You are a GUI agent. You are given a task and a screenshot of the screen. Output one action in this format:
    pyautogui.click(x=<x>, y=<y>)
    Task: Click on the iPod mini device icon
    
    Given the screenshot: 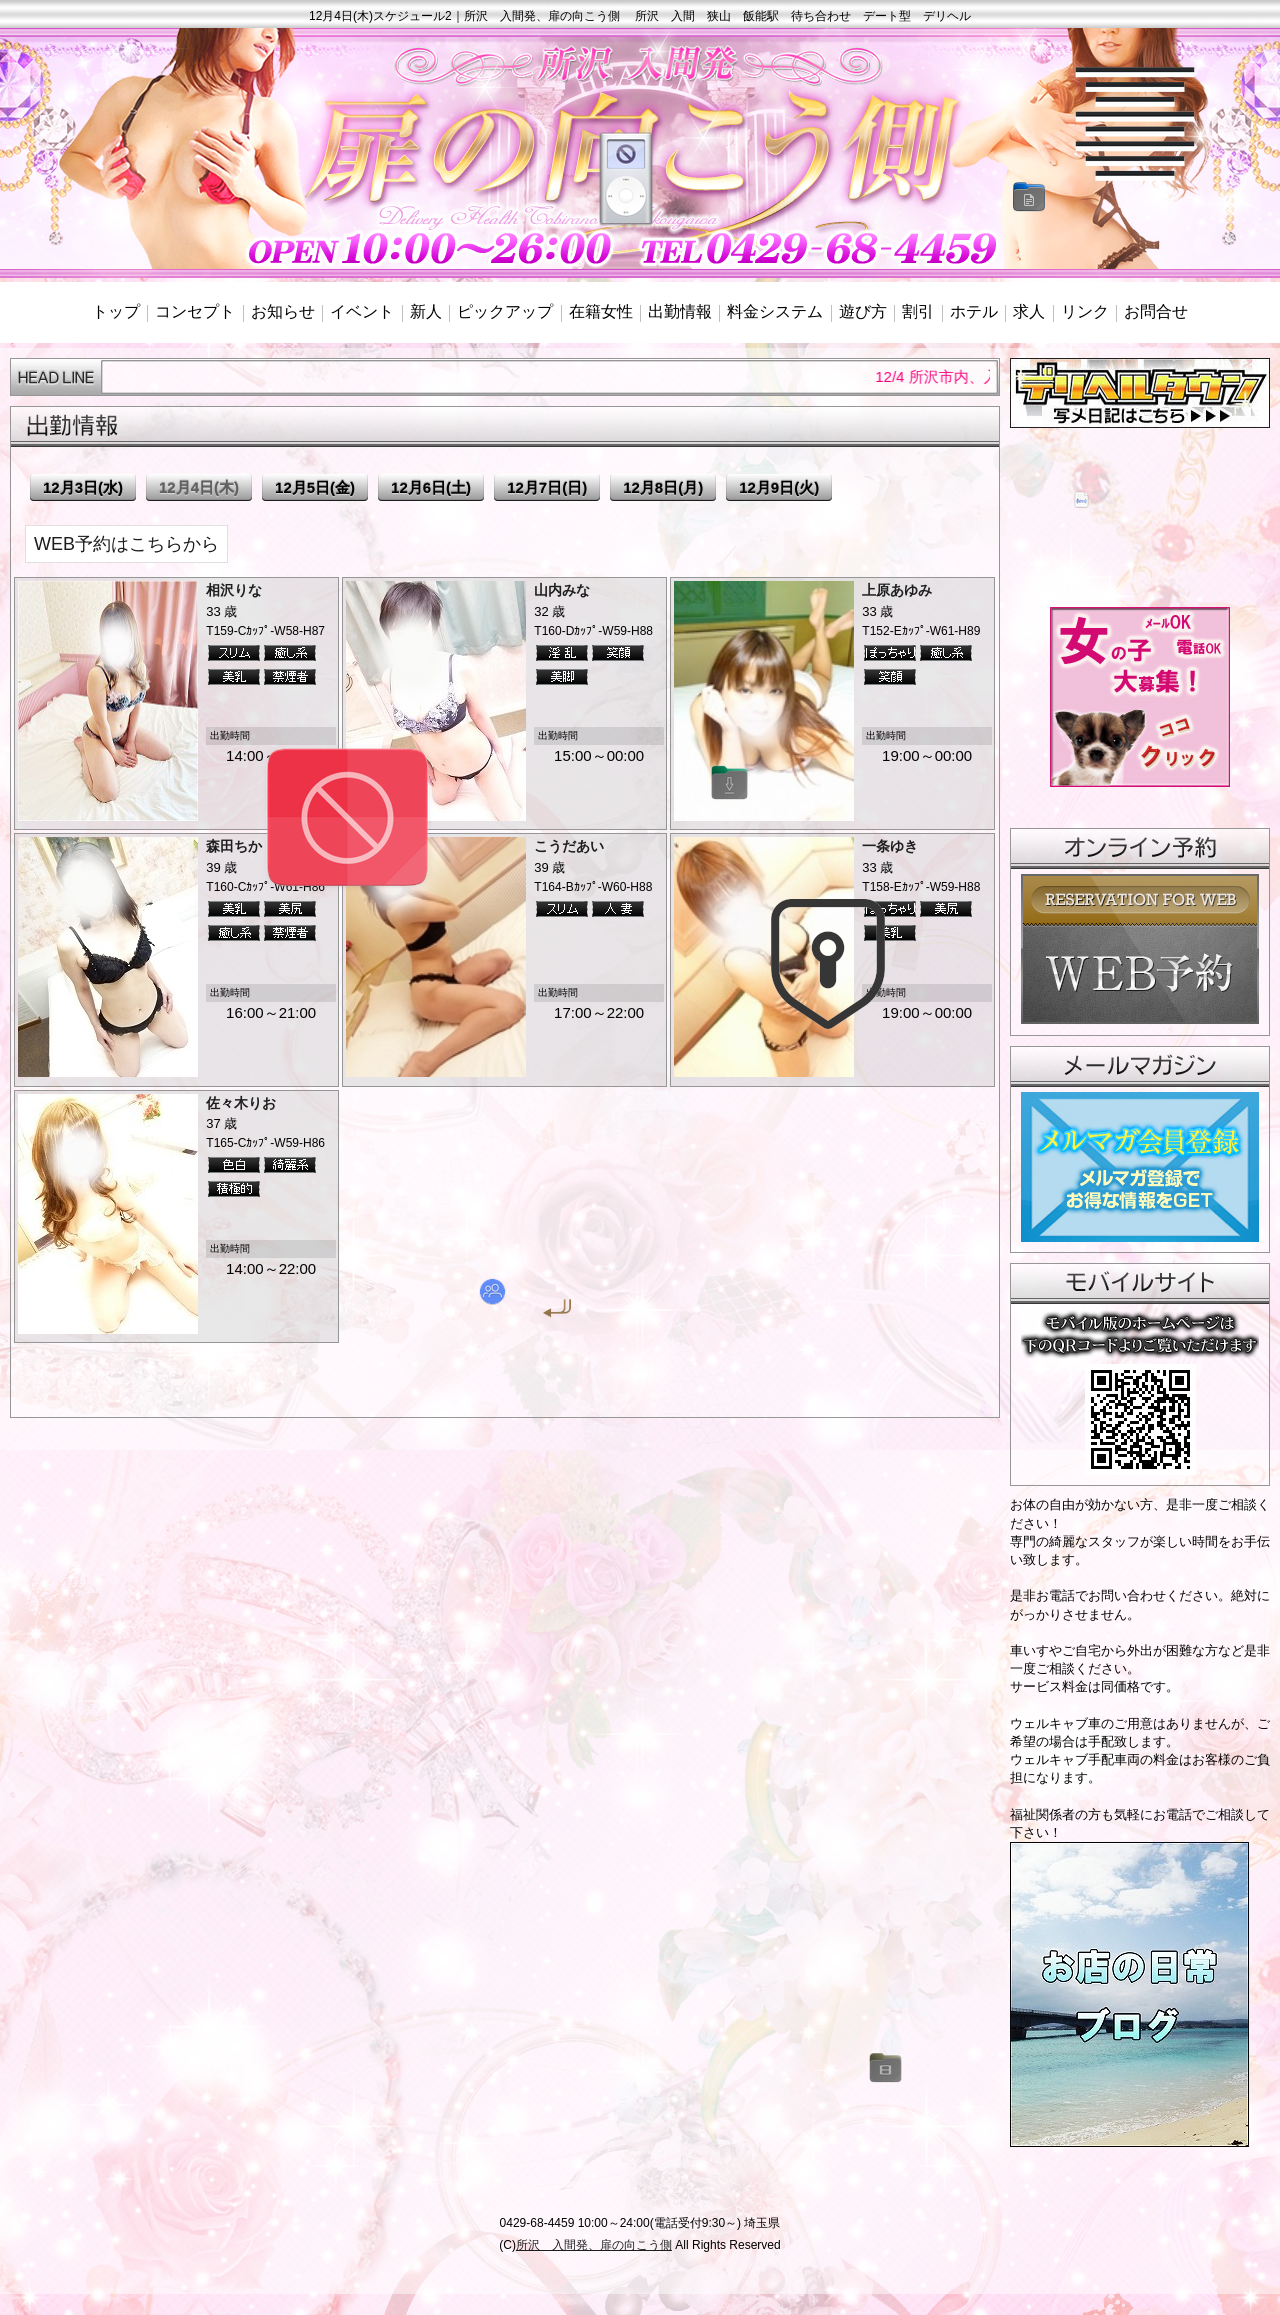 What is the action you would take?
    pyautogui.click(x=626, y=179)
    